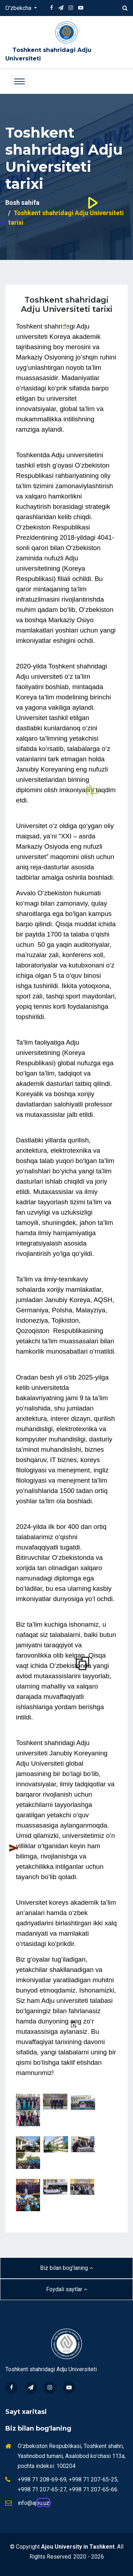  What do you see at coordinates (92, 790) in the screenshot?
I see `toggle word wrap in the editor` at bounding box center [92, 790].